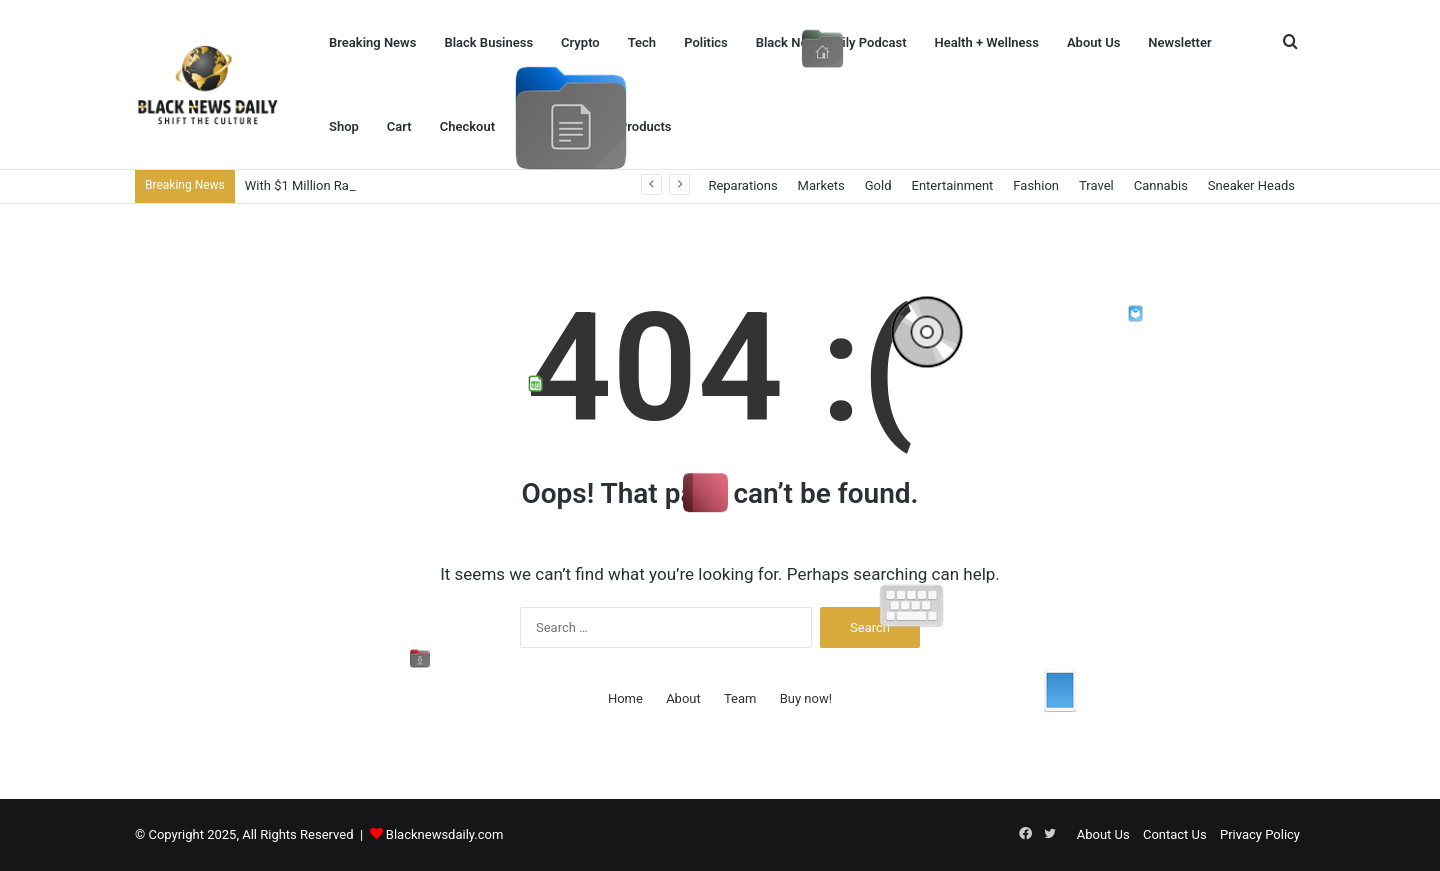 Image resolution: width=1440 pixels, height=871 pixels. I want to click on flatpak application package file, so click(1135, 313).